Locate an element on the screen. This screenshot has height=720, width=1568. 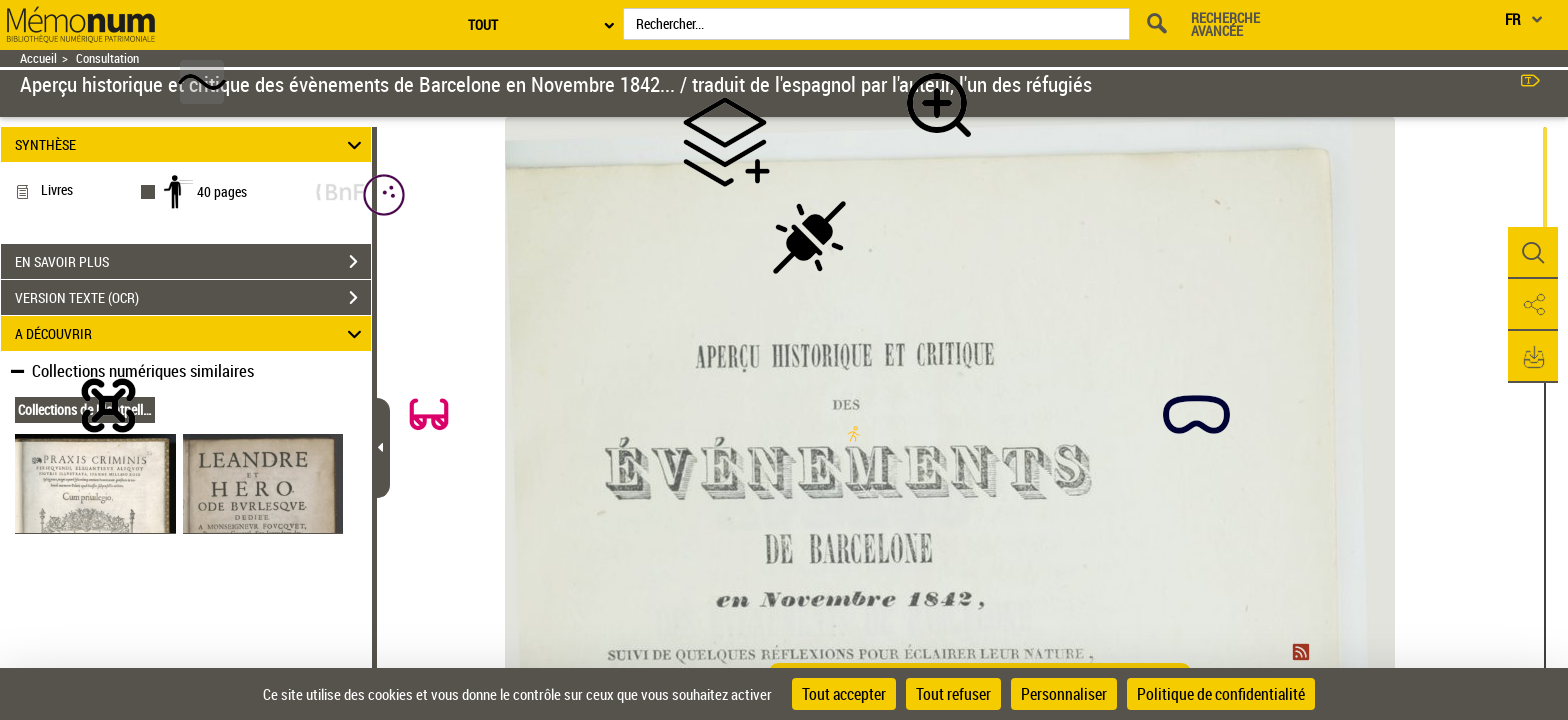
toggle cool or casual display mode is located at coordinates (429, 415).